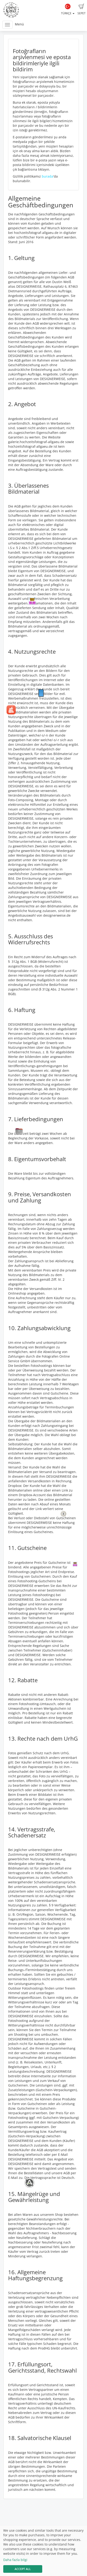  I want to click on iPad Mini device in your connected devices list, so click(41, 692).